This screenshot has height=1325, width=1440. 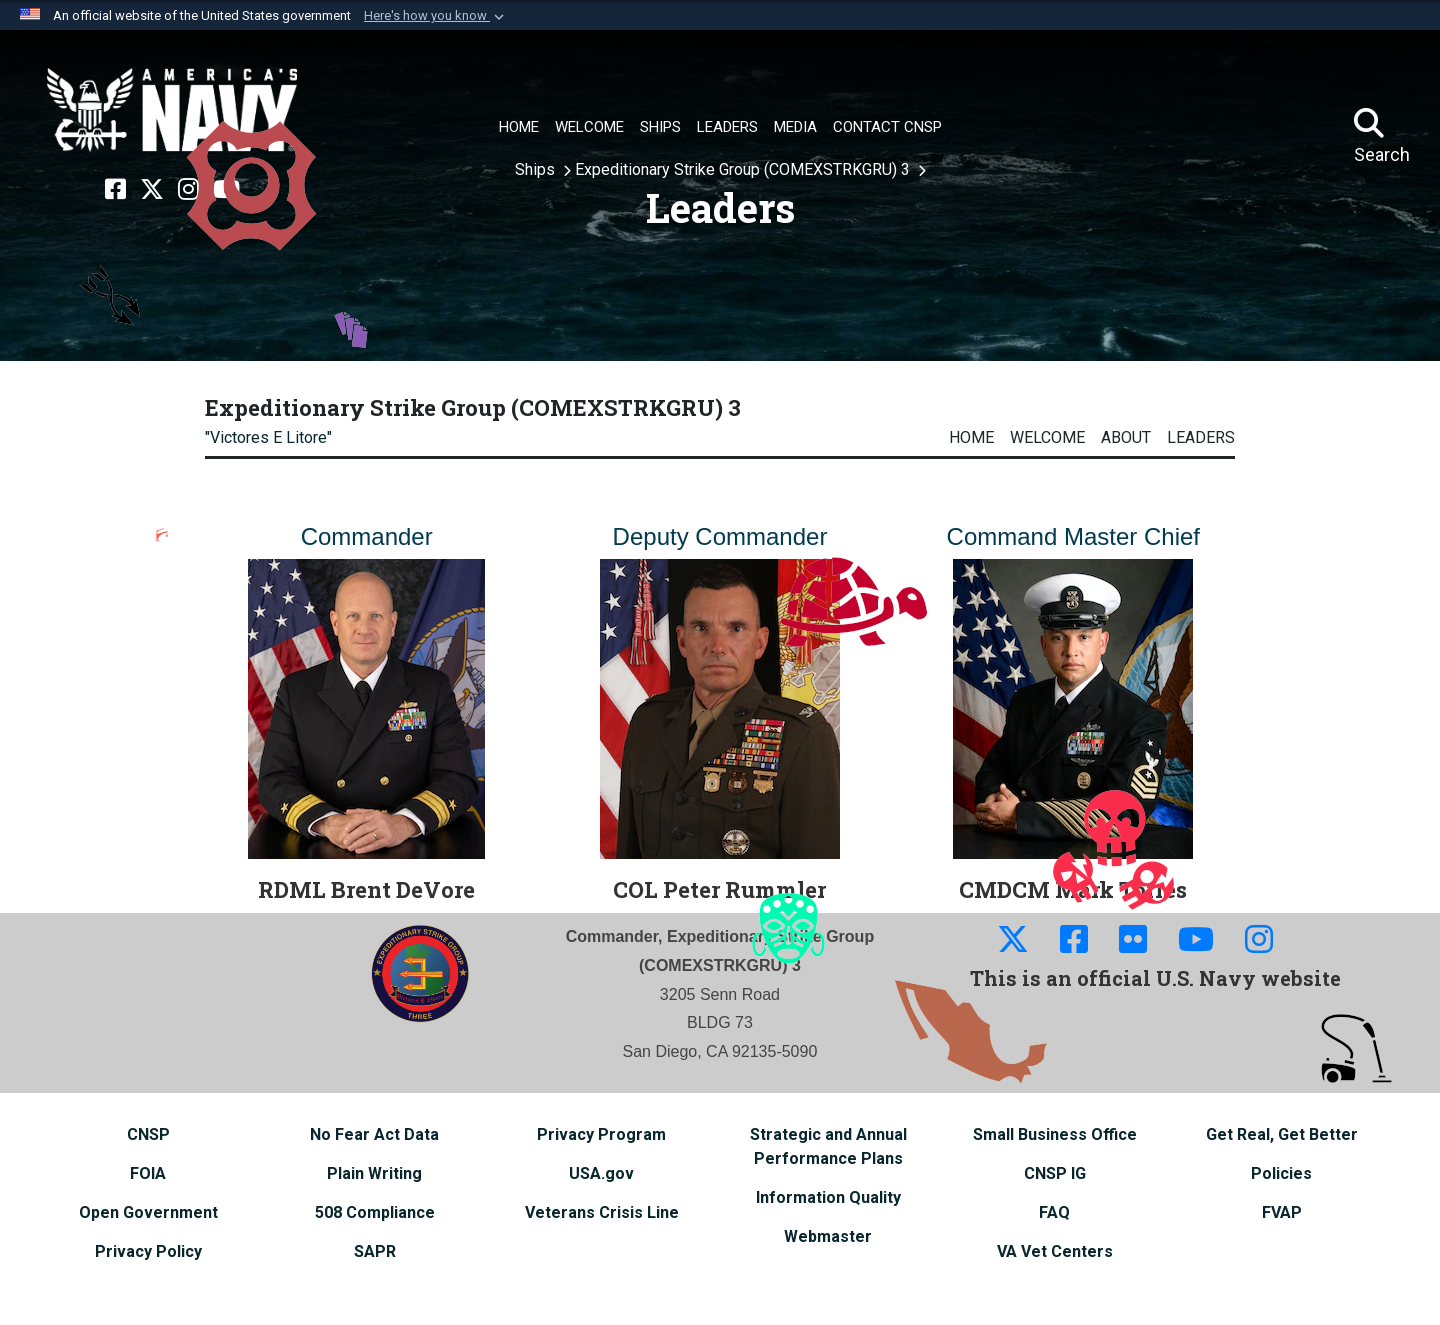 What do you see at coordinates (1113, 850) in the screenshot?
I see `indicates extreme danger or deadly hazard` at bounding box center [1113, 850].